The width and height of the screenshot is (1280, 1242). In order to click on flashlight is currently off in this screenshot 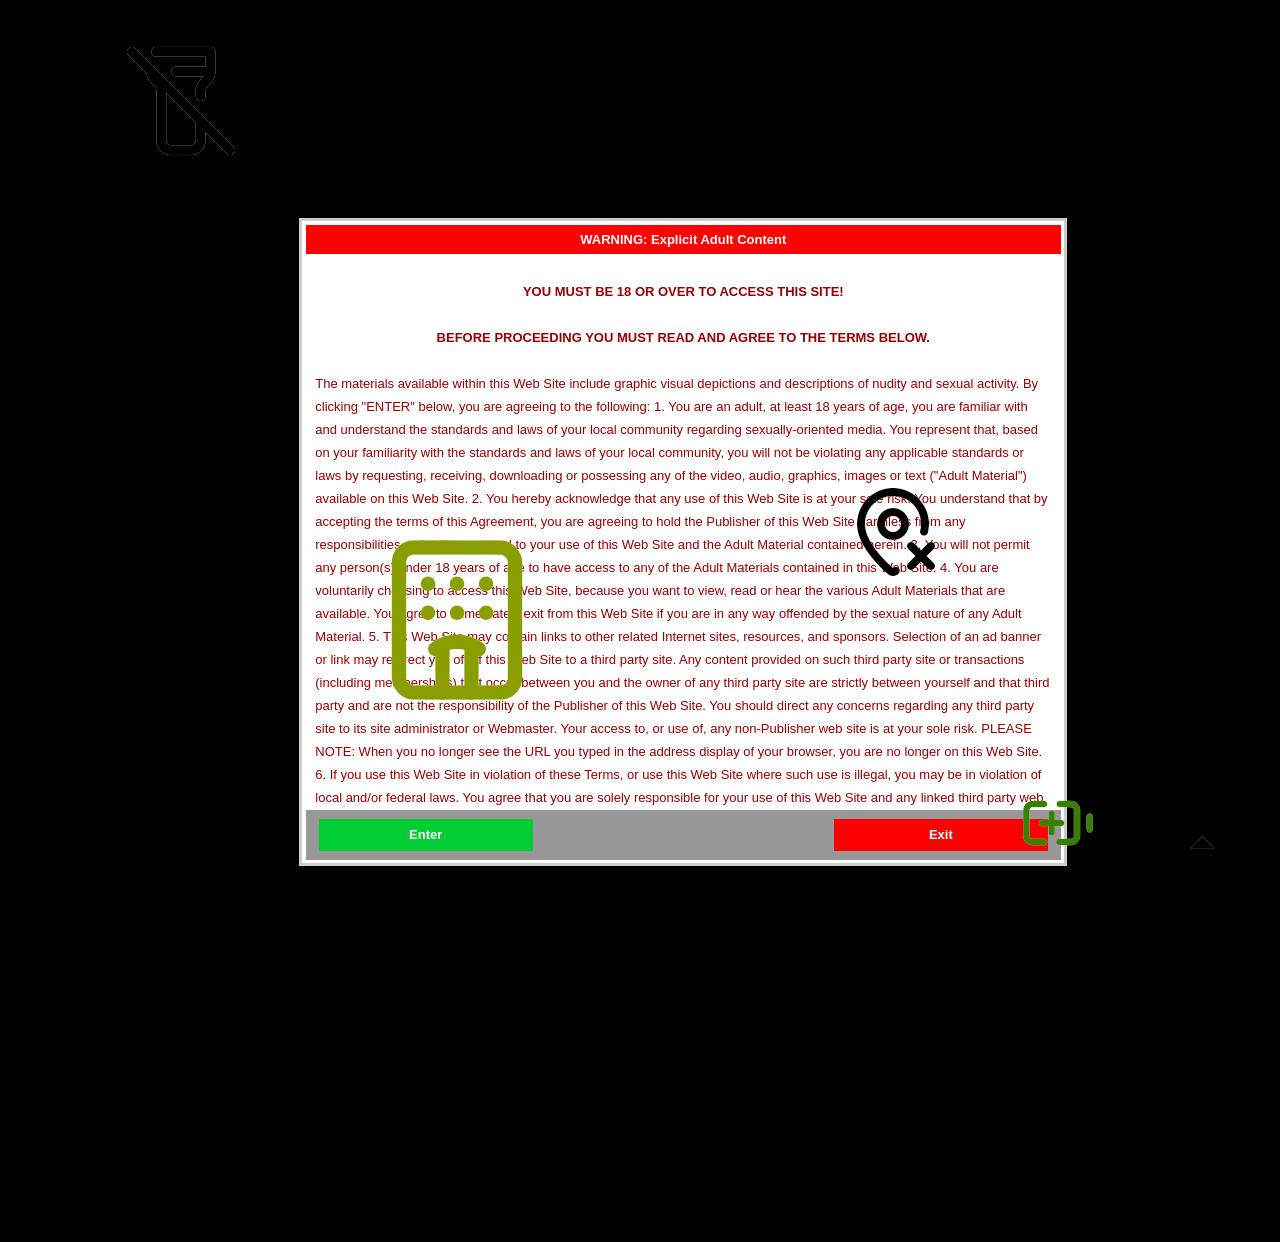, I will do `click(181, 101)`.